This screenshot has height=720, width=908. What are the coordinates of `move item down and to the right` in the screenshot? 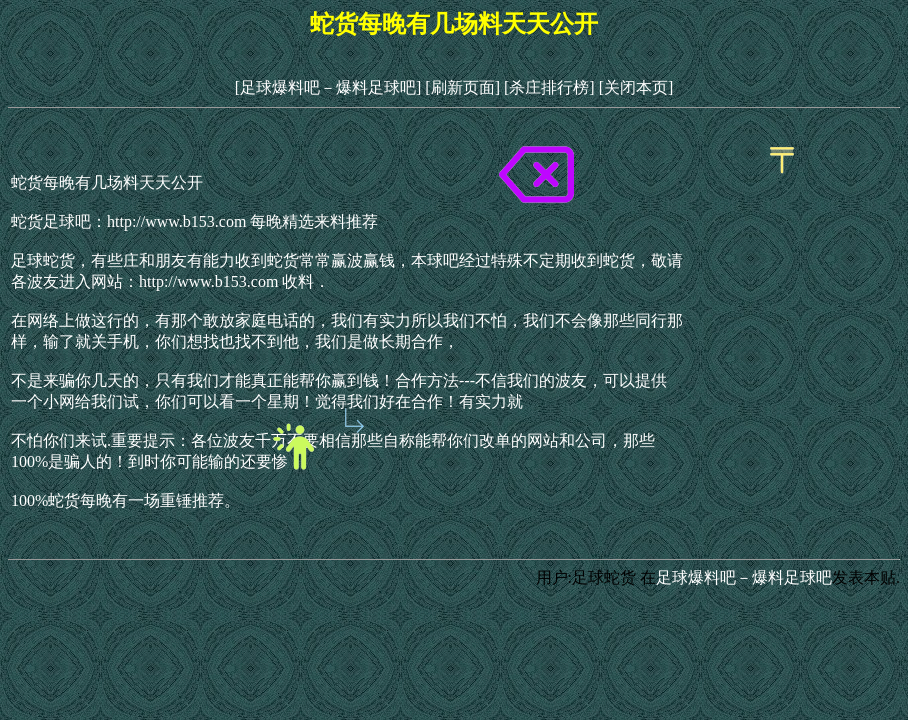 It's located at (352, 420).